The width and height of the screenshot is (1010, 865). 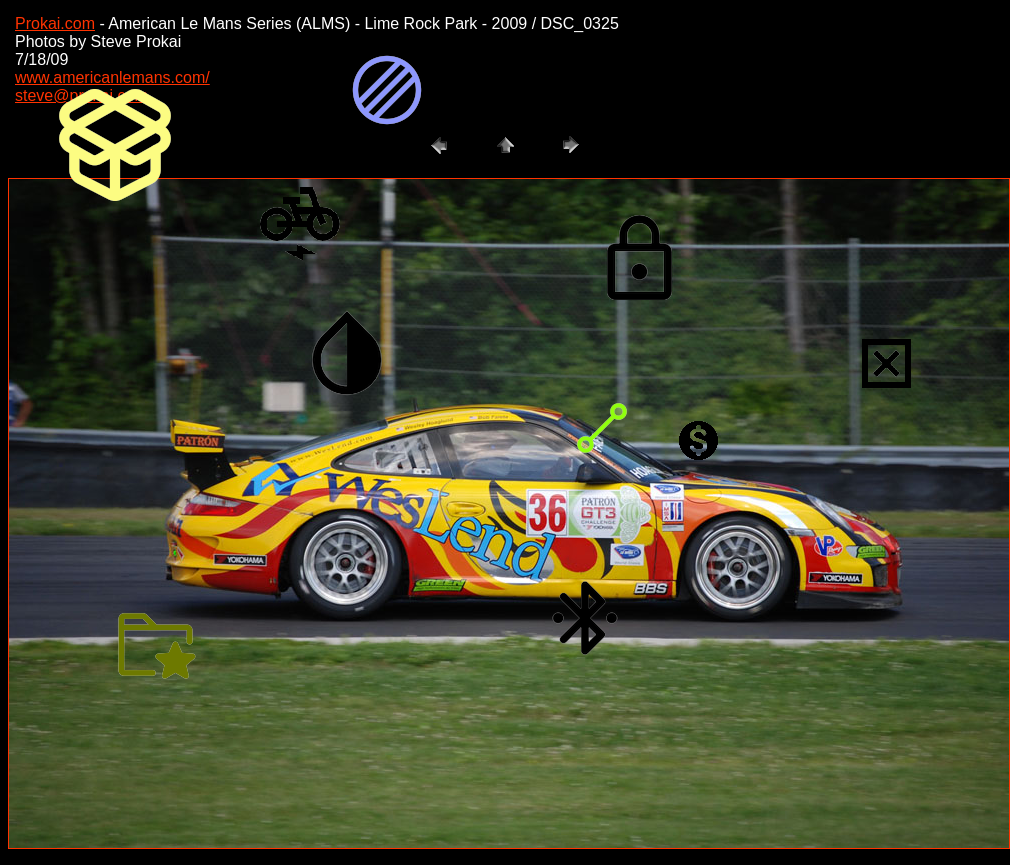 I want to click on view earnings or account balance, so click(x=698, y=440).